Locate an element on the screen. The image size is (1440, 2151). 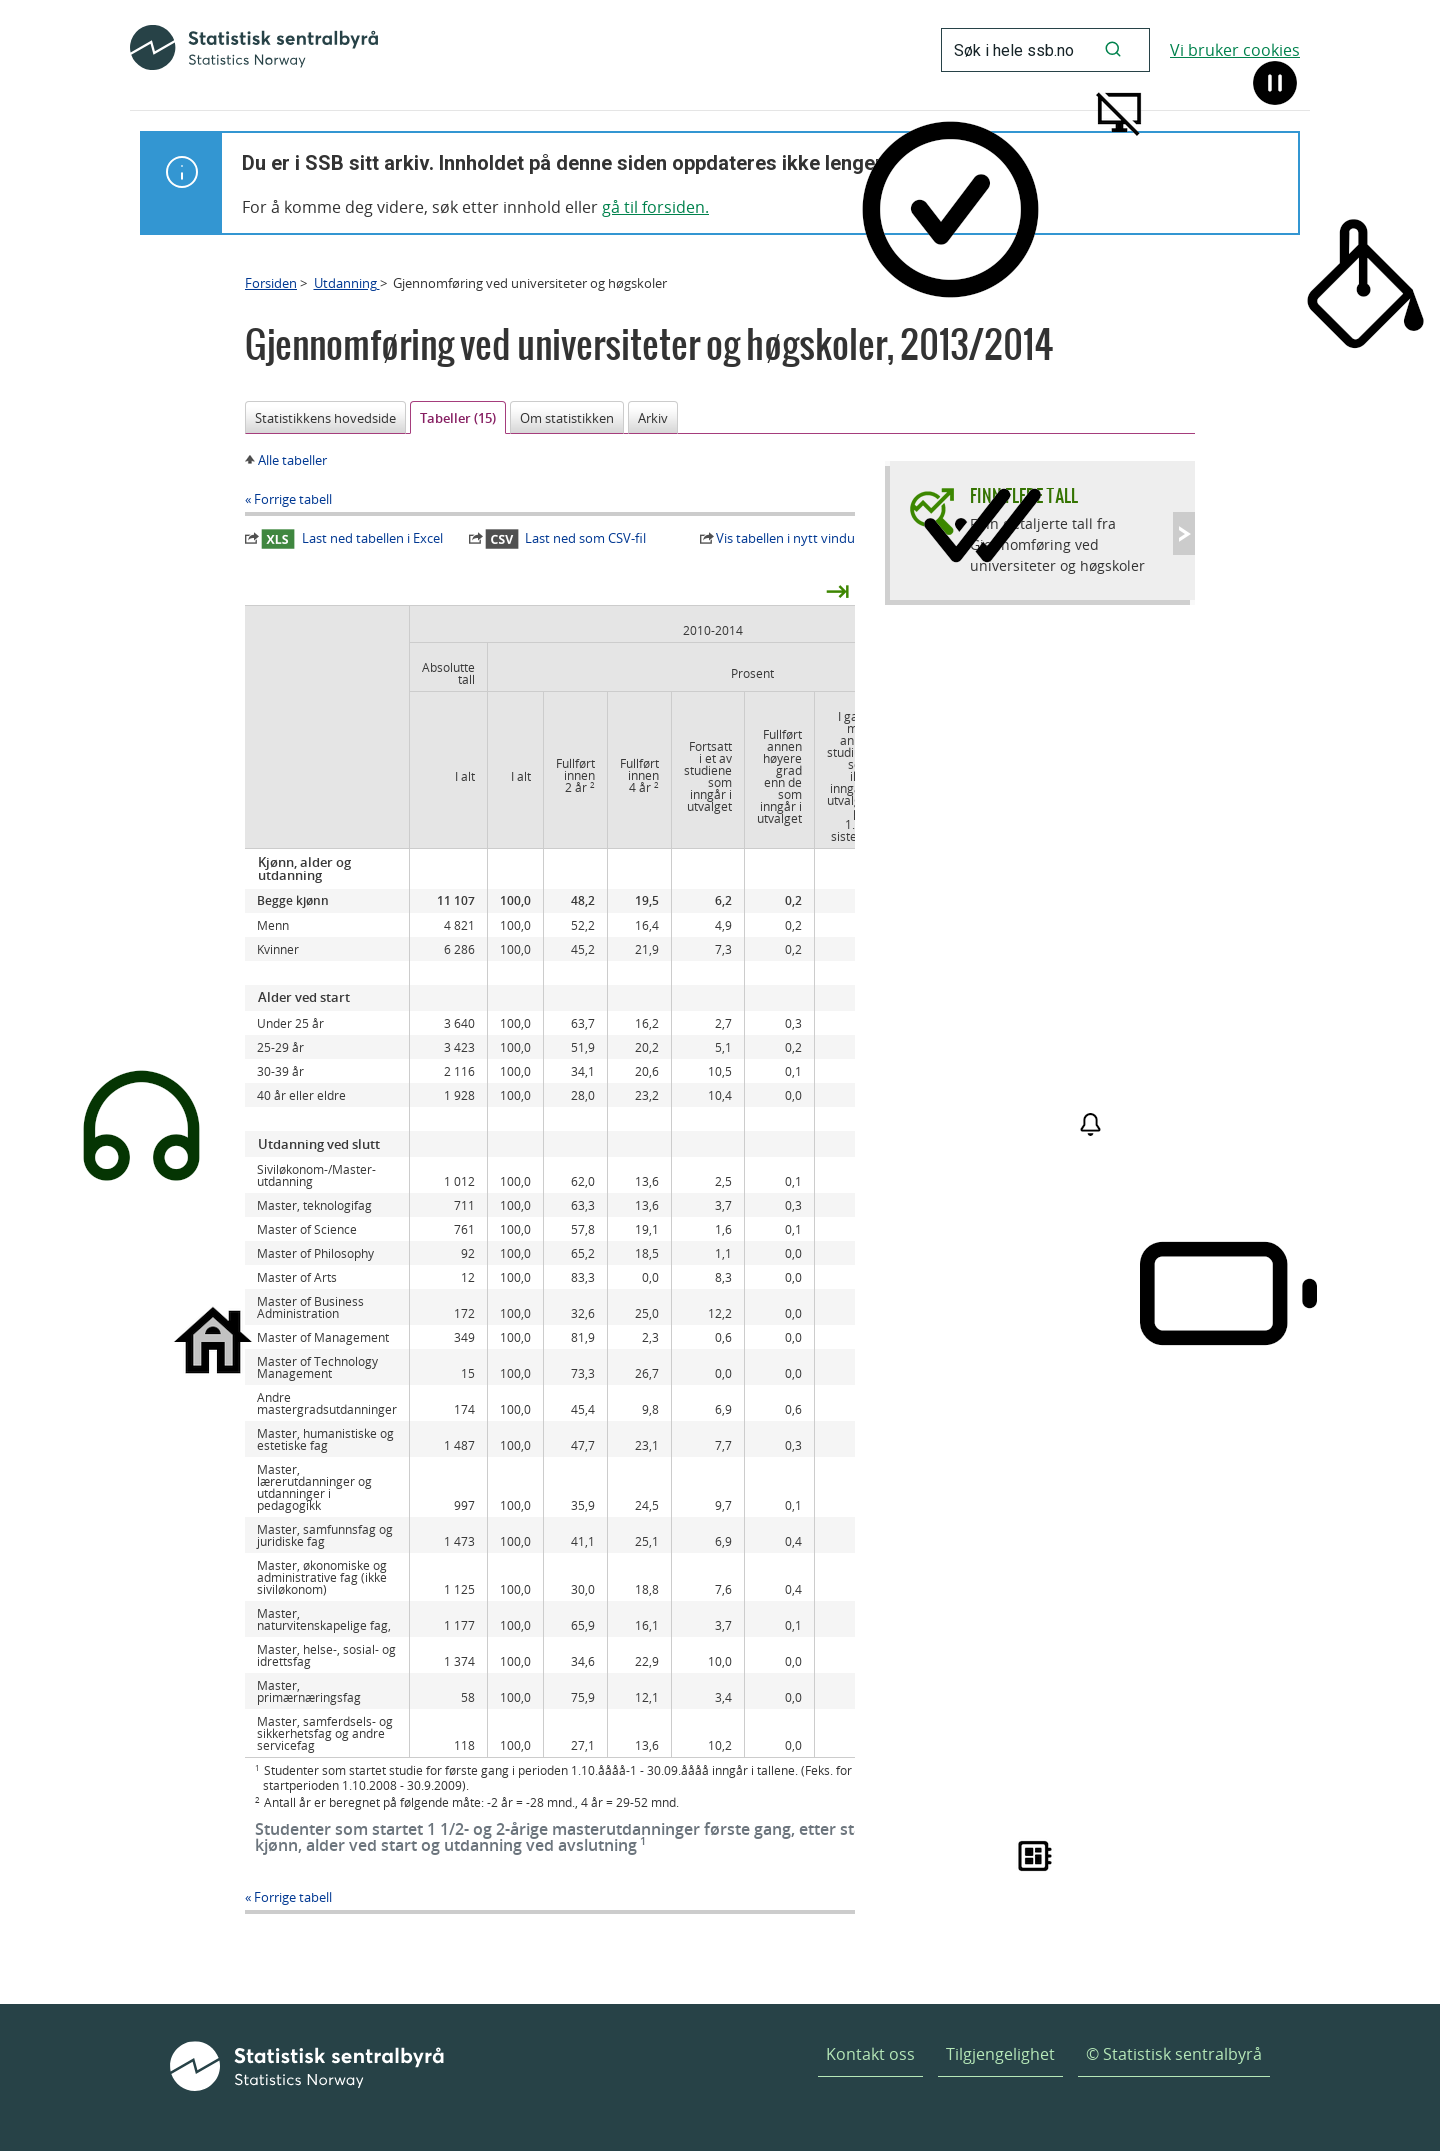
desktop access is currently disabled is located at coordinates (1119, 112).